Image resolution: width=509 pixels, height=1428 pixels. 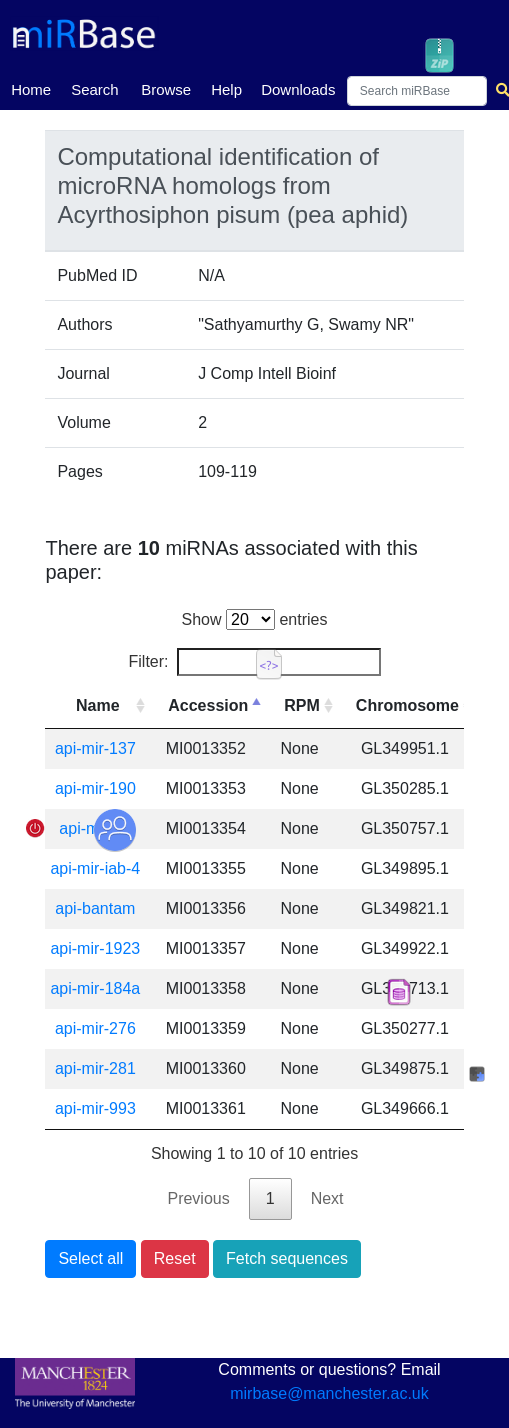 What do you see at coordinates (35, 828) in the screenshot?
I see `shut down or power off the system` at bounding box center [35, 828].